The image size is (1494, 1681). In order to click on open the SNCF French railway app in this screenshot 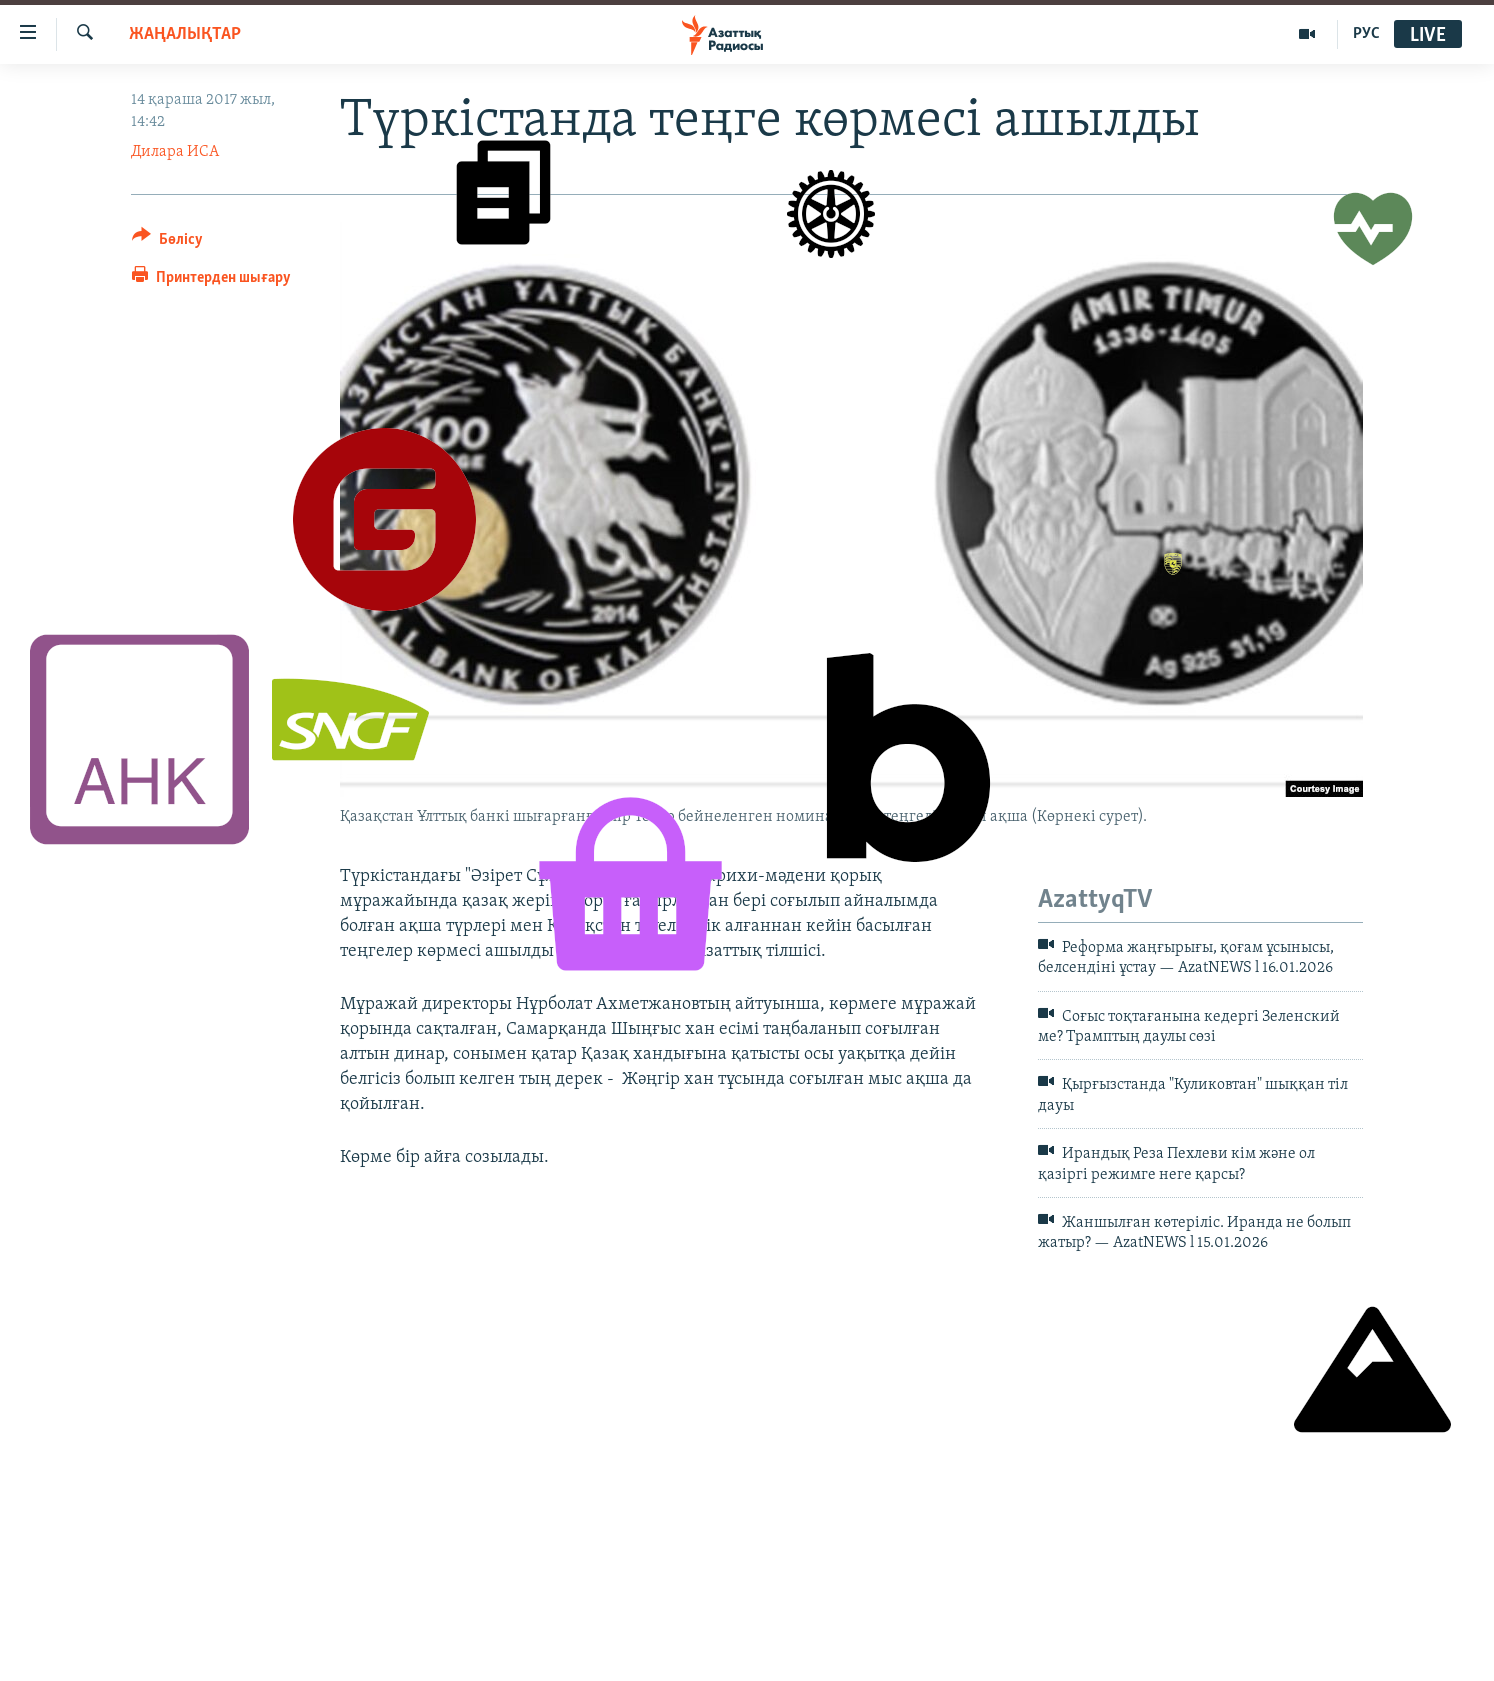, I will do `click(350, 719)`.